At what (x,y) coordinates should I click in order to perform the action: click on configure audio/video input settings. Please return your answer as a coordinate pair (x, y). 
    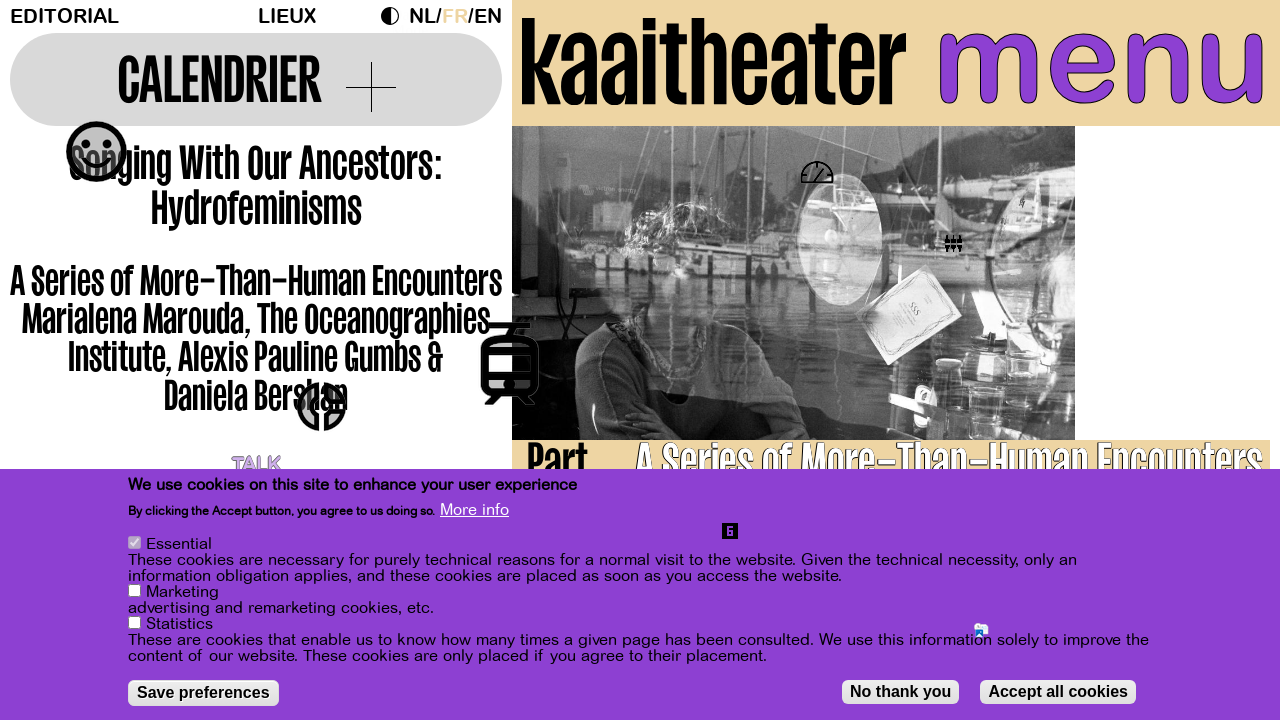
    Looking at the image, I should click on (953, 243).